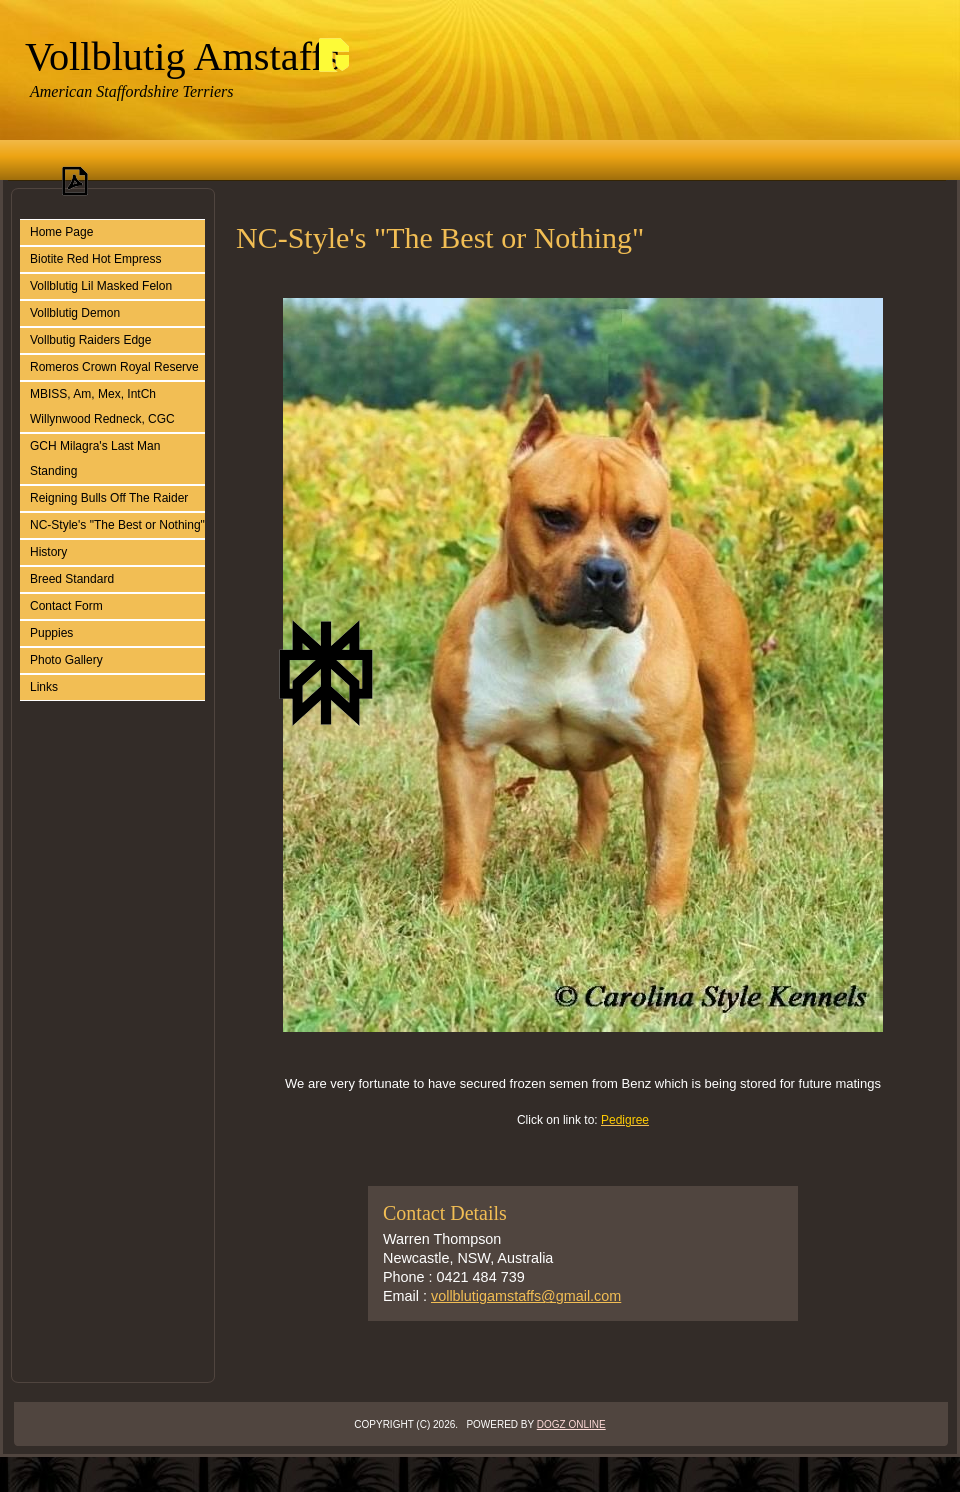 The image size is (960, 1492). I want to click on open perplexity ai app, so click(326, 673).